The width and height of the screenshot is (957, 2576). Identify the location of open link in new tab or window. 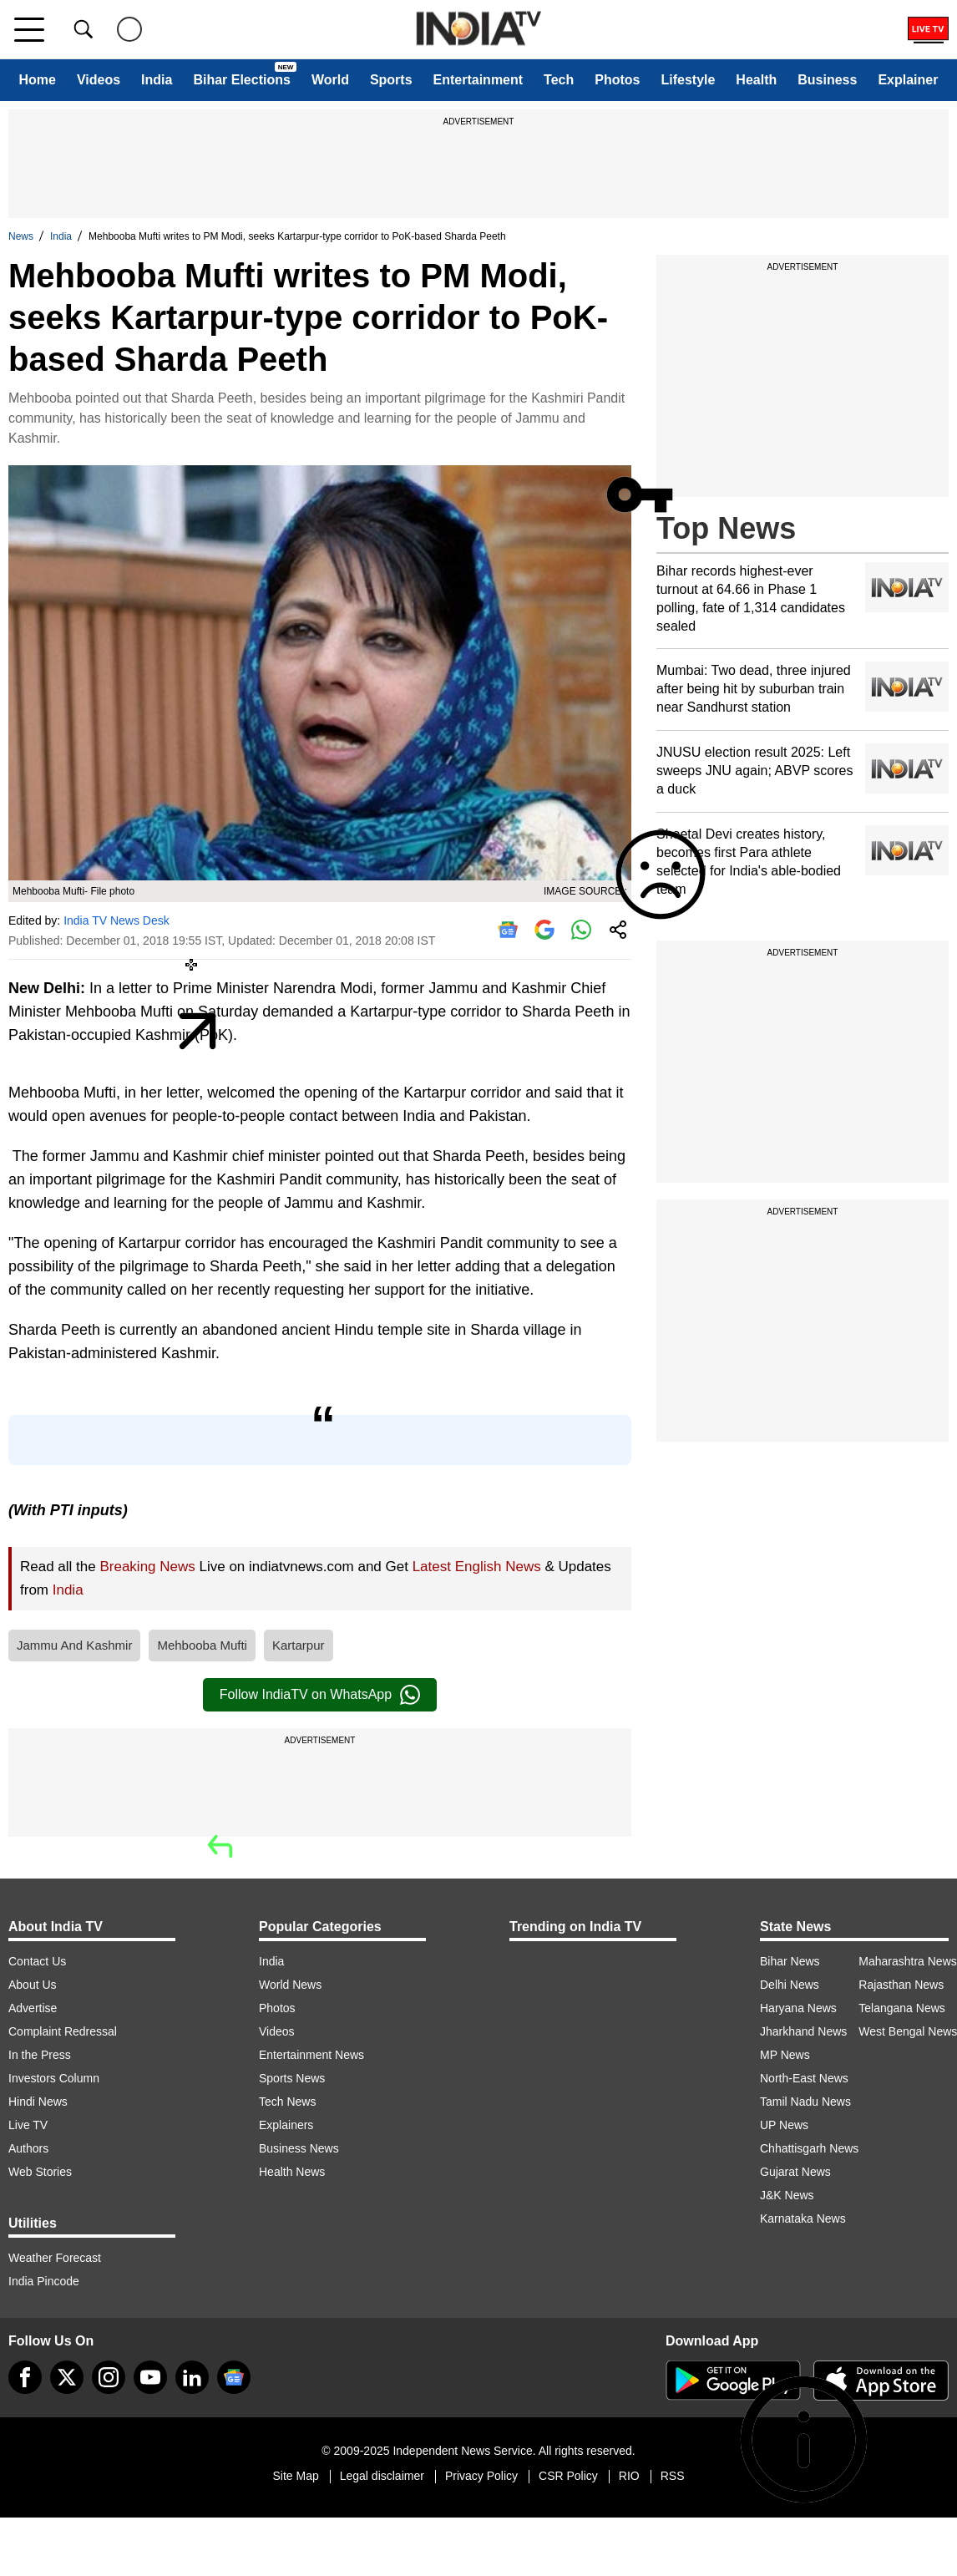
(197, 1031).